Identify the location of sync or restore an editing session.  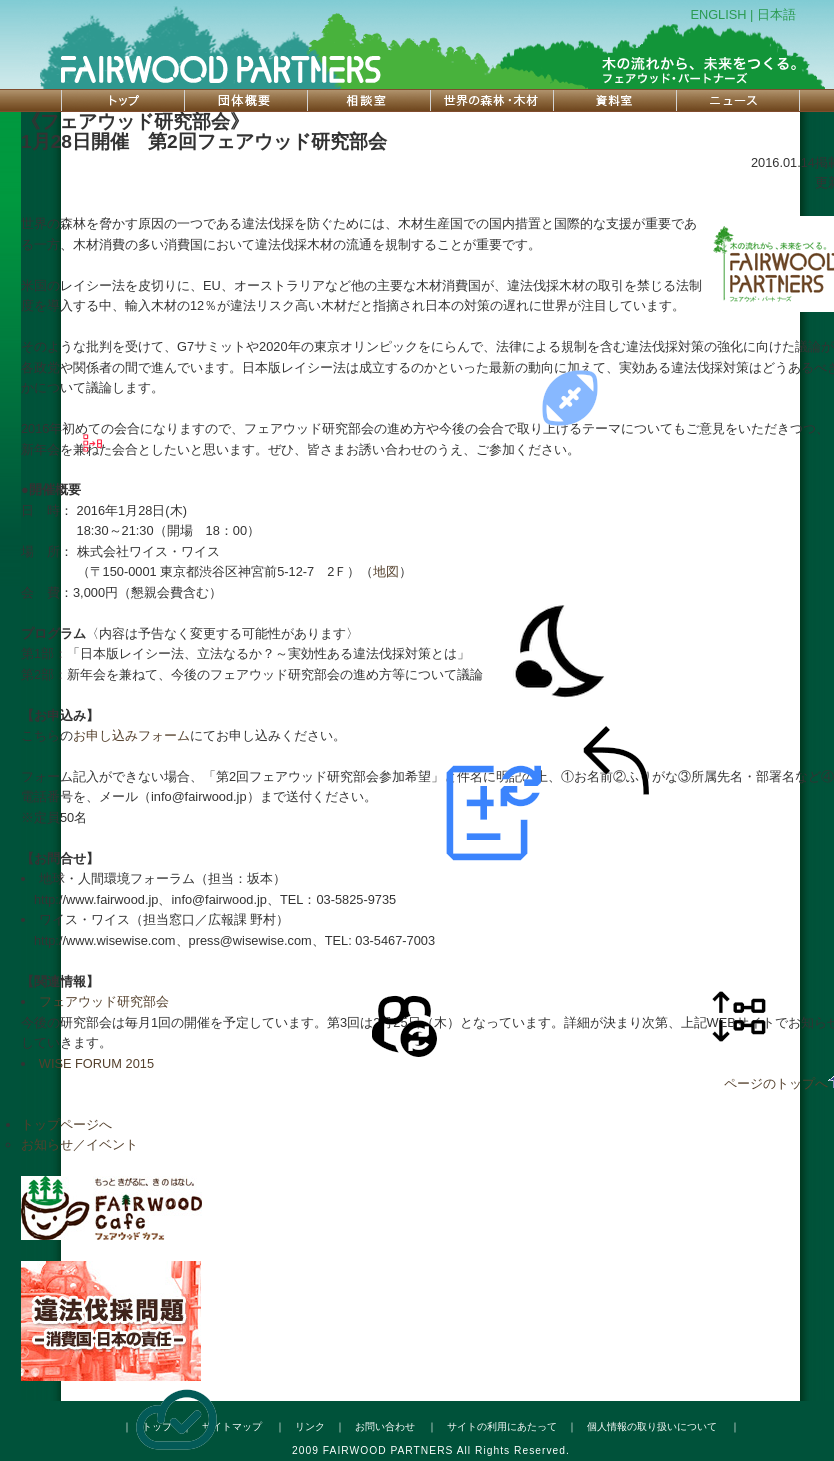
(487, 813).